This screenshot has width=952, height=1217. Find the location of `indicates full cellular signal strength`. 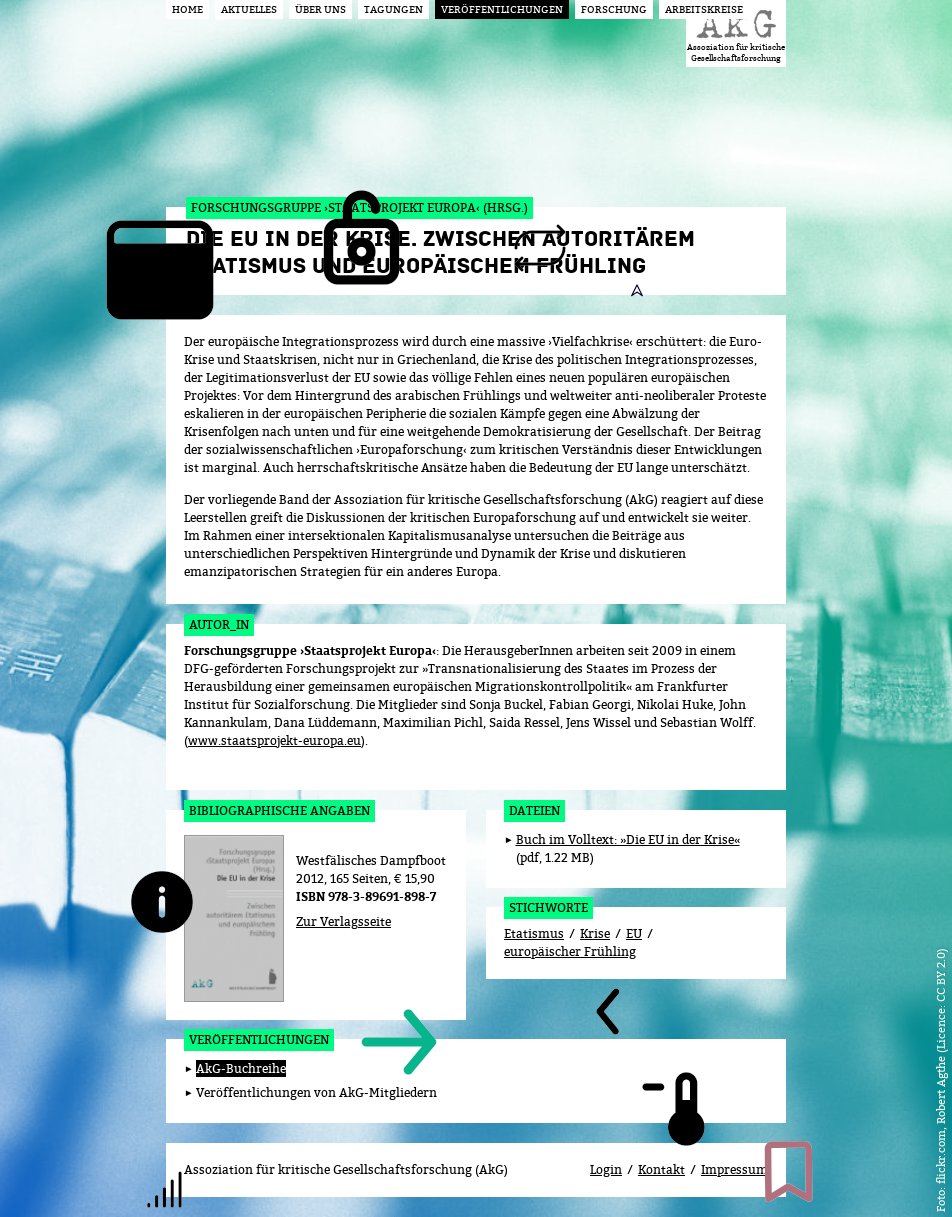

indicates full cellular signal strength is located at coordinates (166, 1192).